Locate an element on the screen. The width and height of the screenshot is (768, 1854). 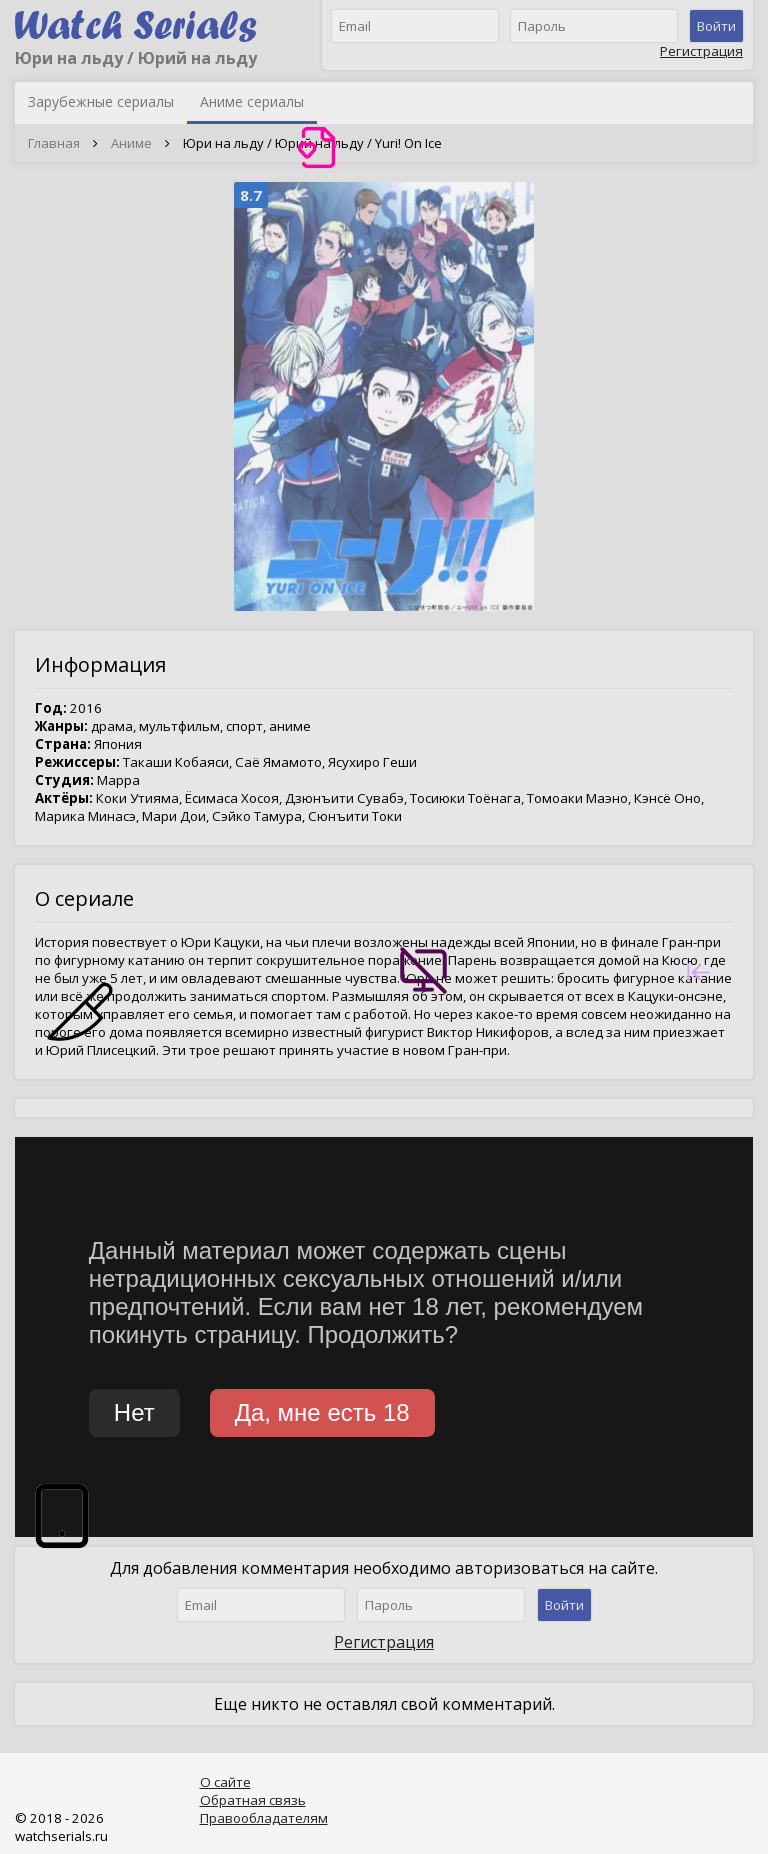
add file to favorites is located at coordinates (318, 147).